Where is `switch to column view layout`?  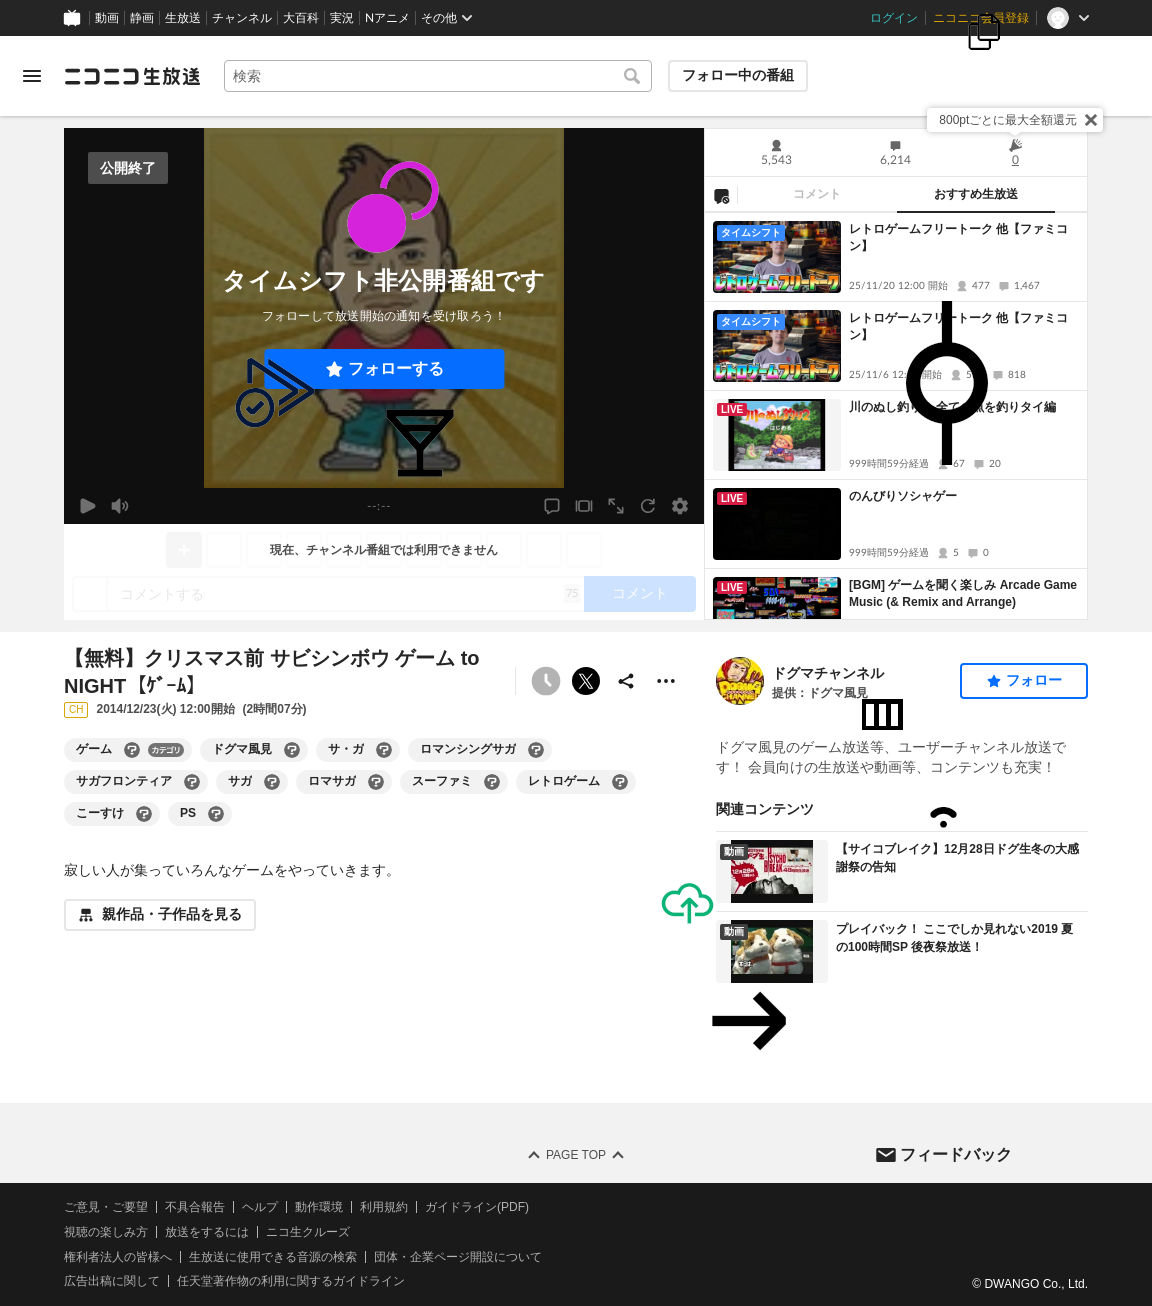
switch to column view layout is located at coordinates (881, 716).